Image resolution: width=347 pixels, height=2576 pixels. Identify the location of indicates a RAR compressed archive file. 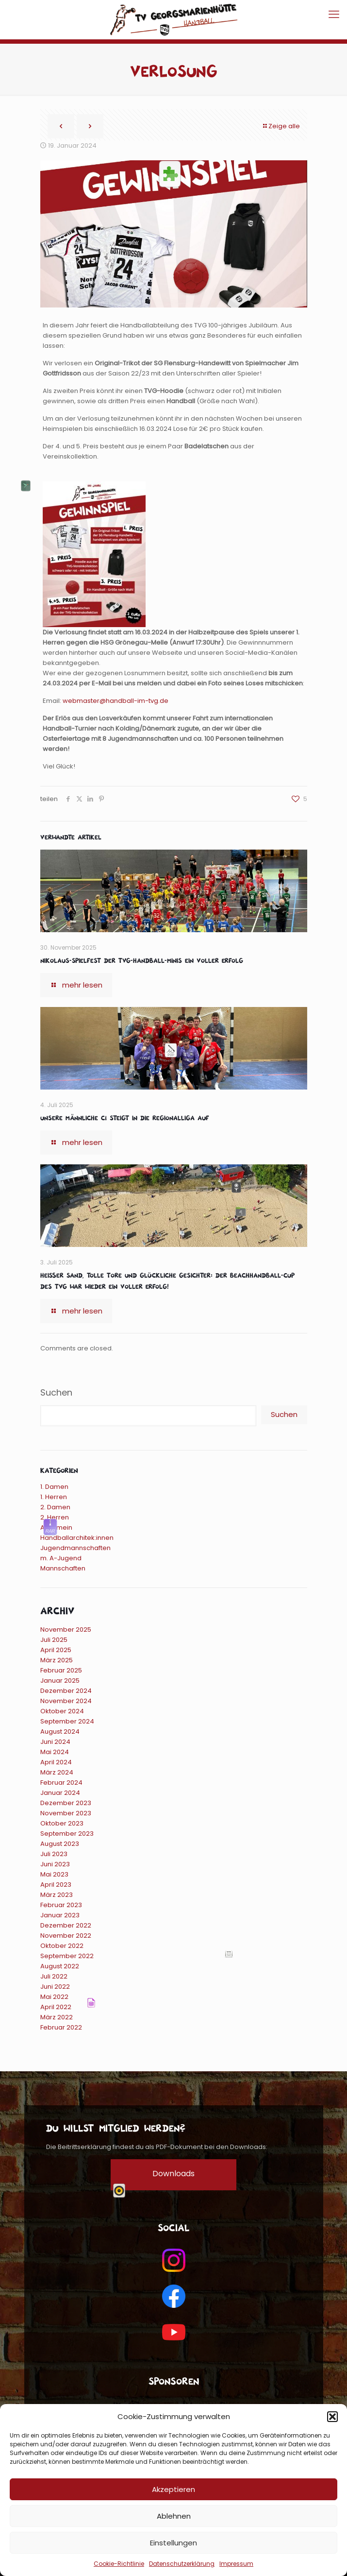
(50, 1527).